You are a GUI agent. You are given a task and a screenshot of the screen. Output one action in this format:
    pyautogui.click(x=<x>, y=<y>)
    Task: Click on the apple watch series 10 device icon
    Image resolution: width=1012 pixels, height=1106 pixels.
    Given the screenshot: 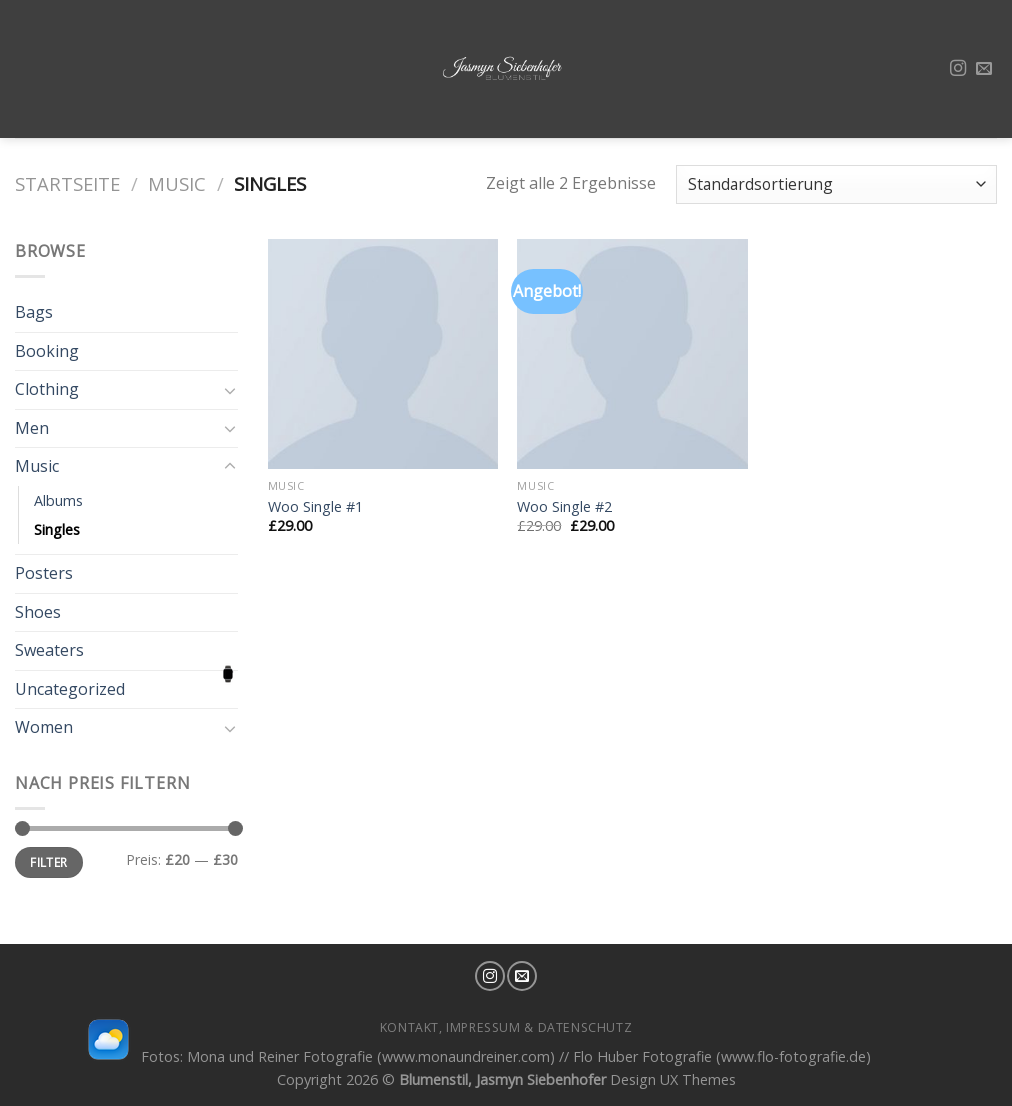 What is the action you would take?
    pyautogui.click(x=228, y=674)
    